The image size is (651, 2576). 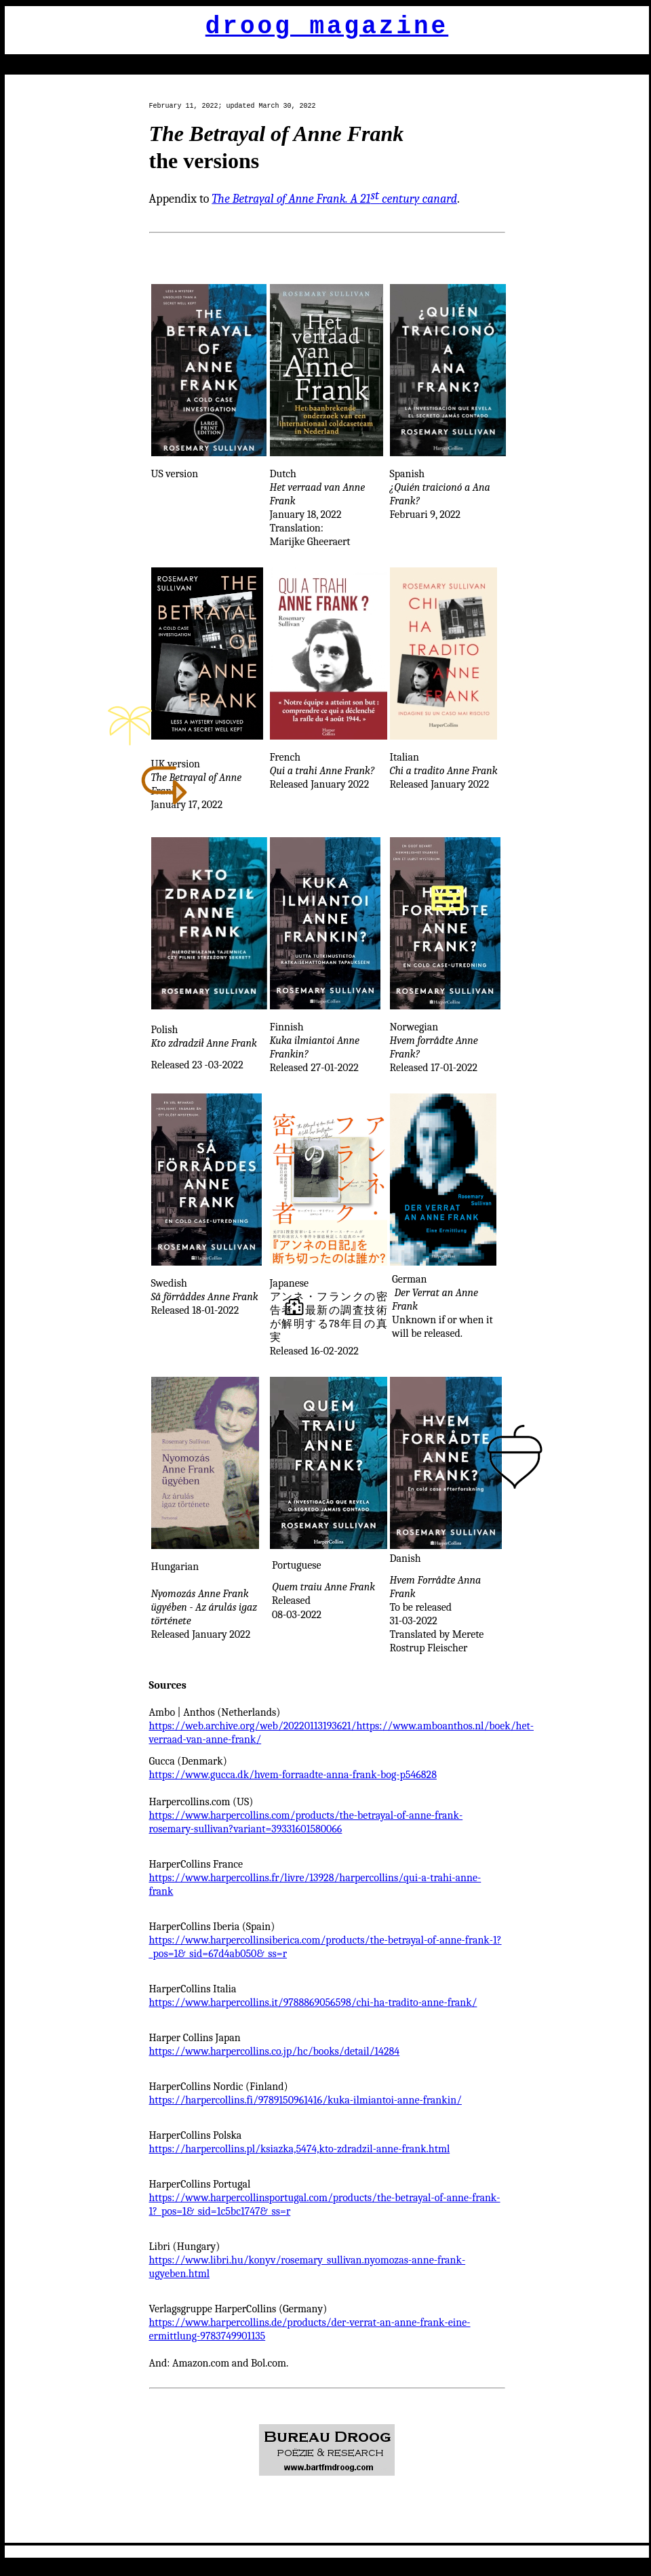 I want to click on nature or outdoors category indicator, so click(x=515, y=1457).